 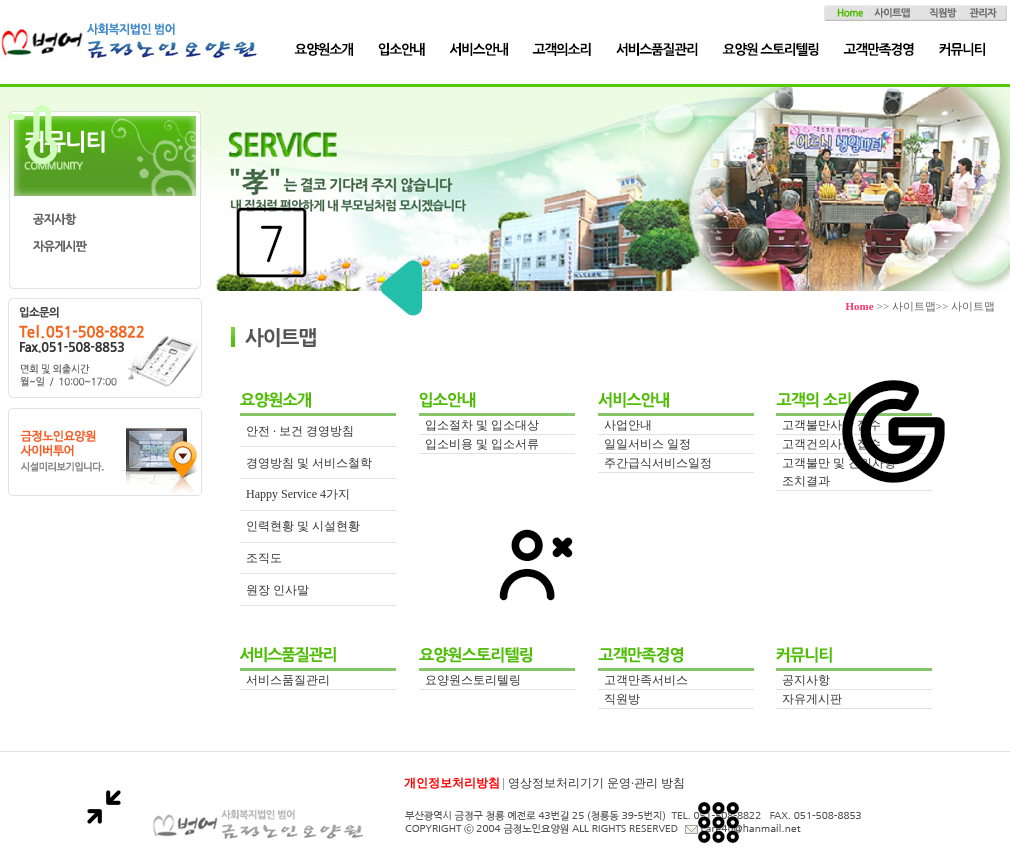 I want to click on decrease temperature setting, so click(x=36, y=134).